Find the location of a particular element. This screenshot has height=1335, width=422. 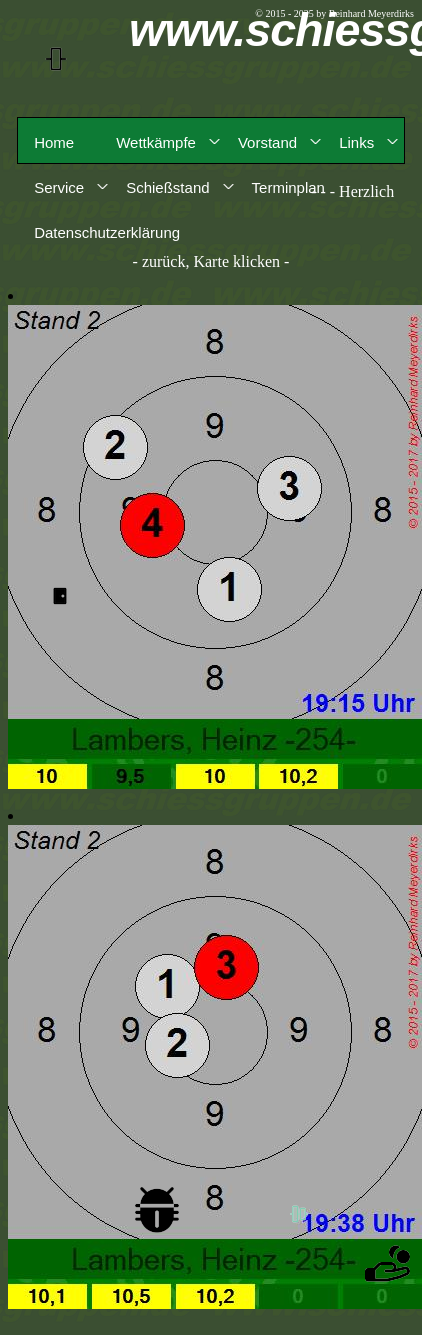

align objects to vertical center is located at coordinates (299, 1214).